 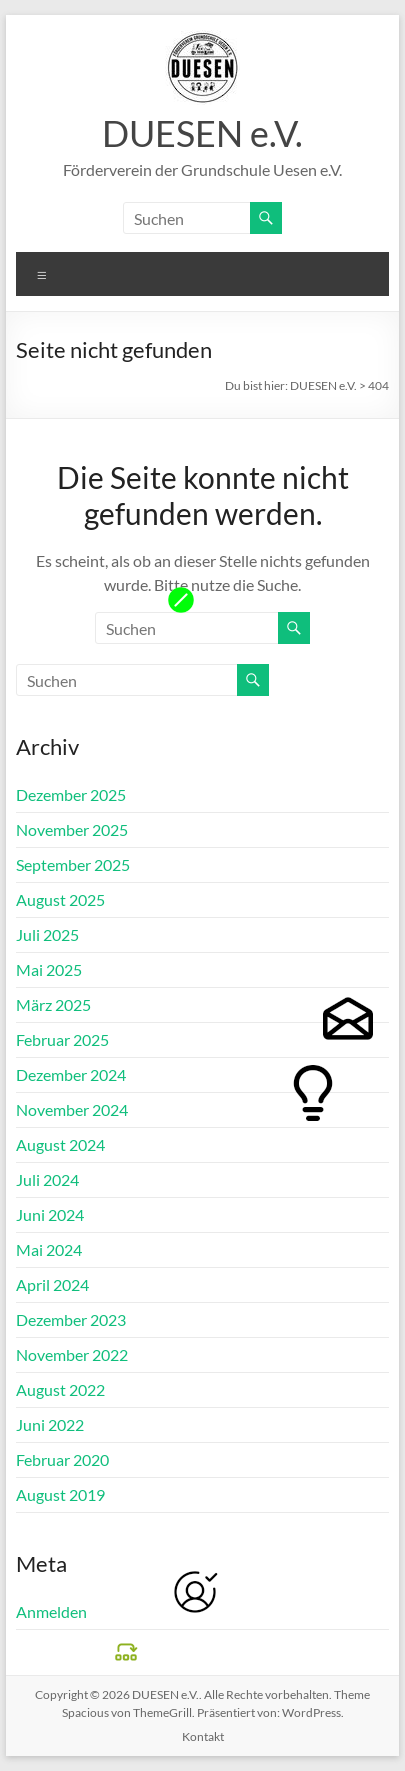 I want to click on reorder items in a list, so click(x=126, y=1652).